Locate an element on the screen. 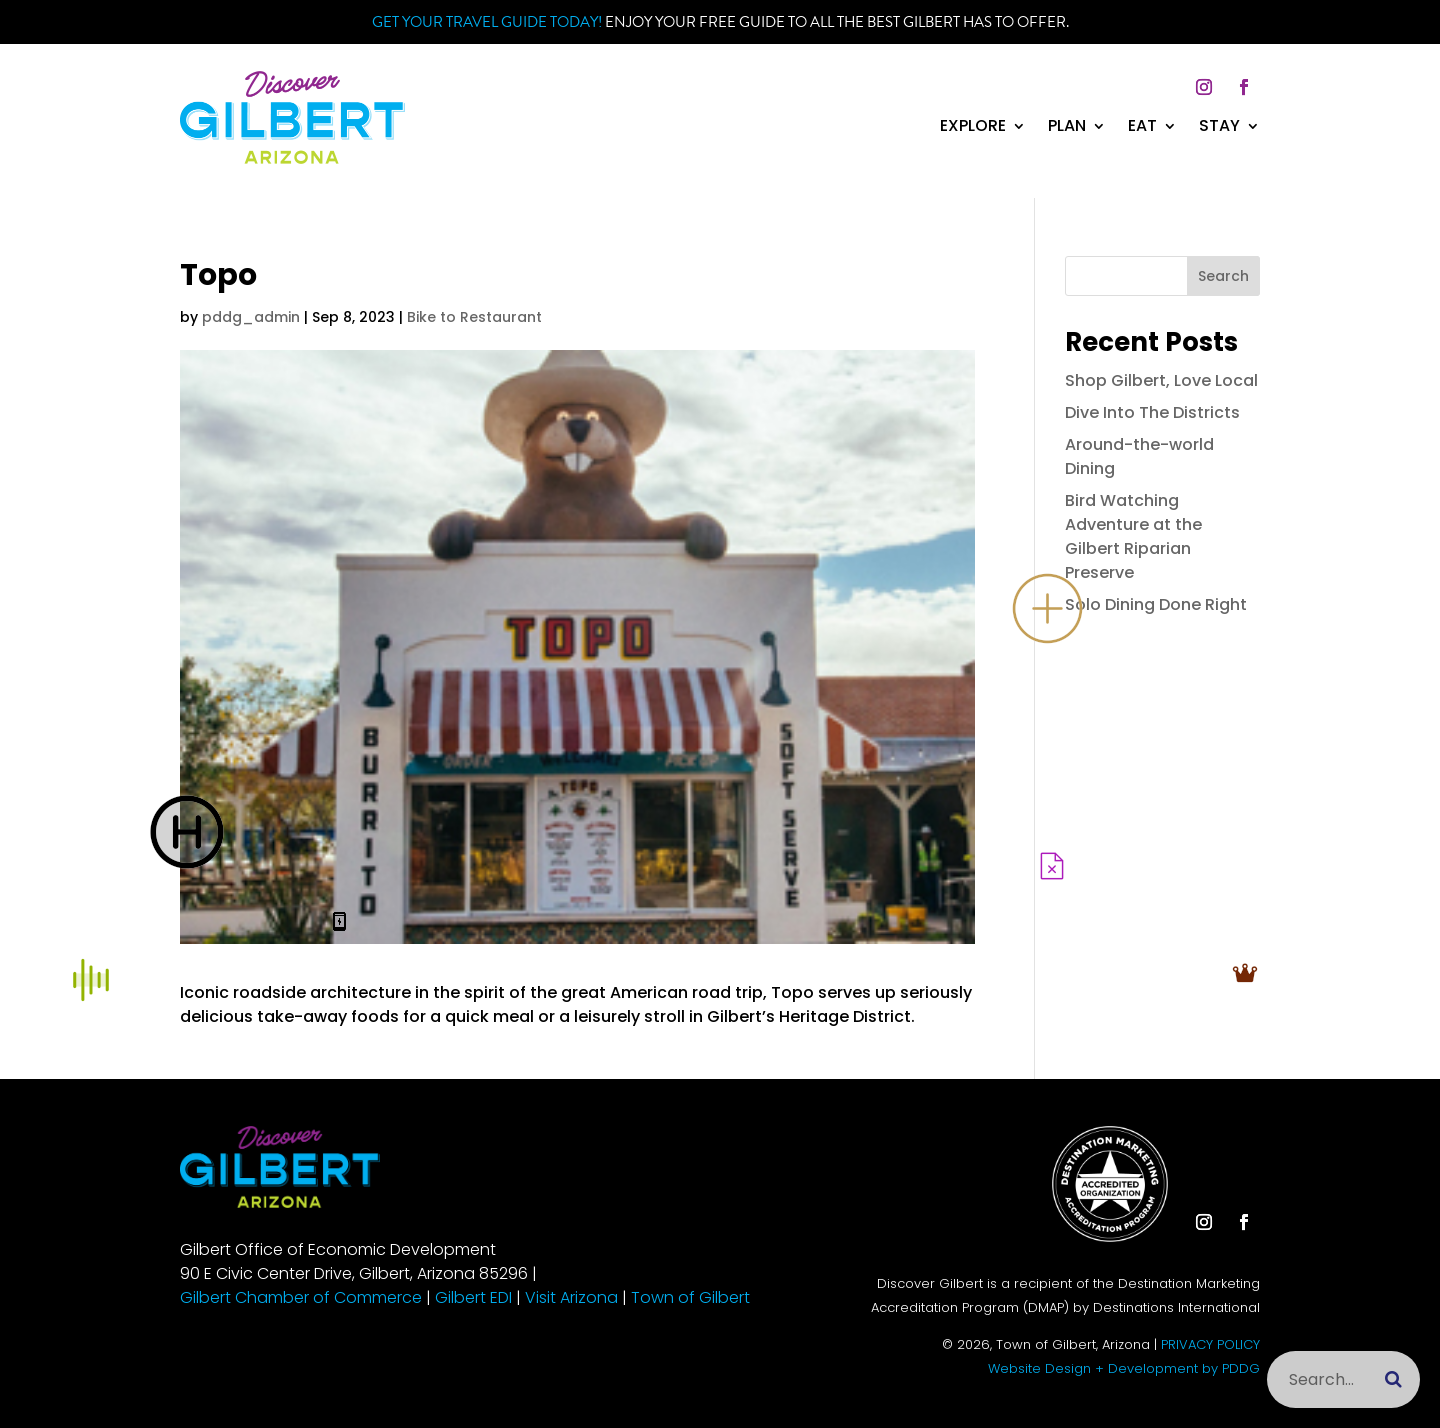  audio or sound visualization is located at coordinates (91, 980).